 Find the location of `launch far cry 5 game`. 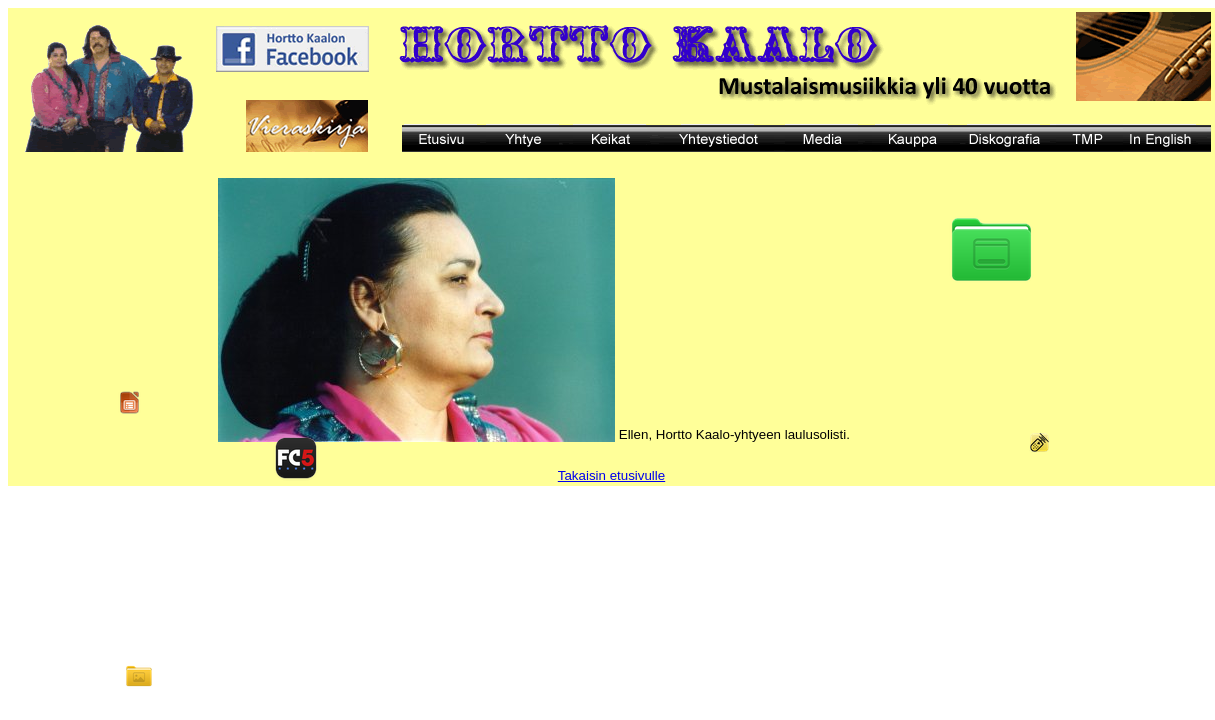

launch far cry 5 game is located at coordinates (296, 458).